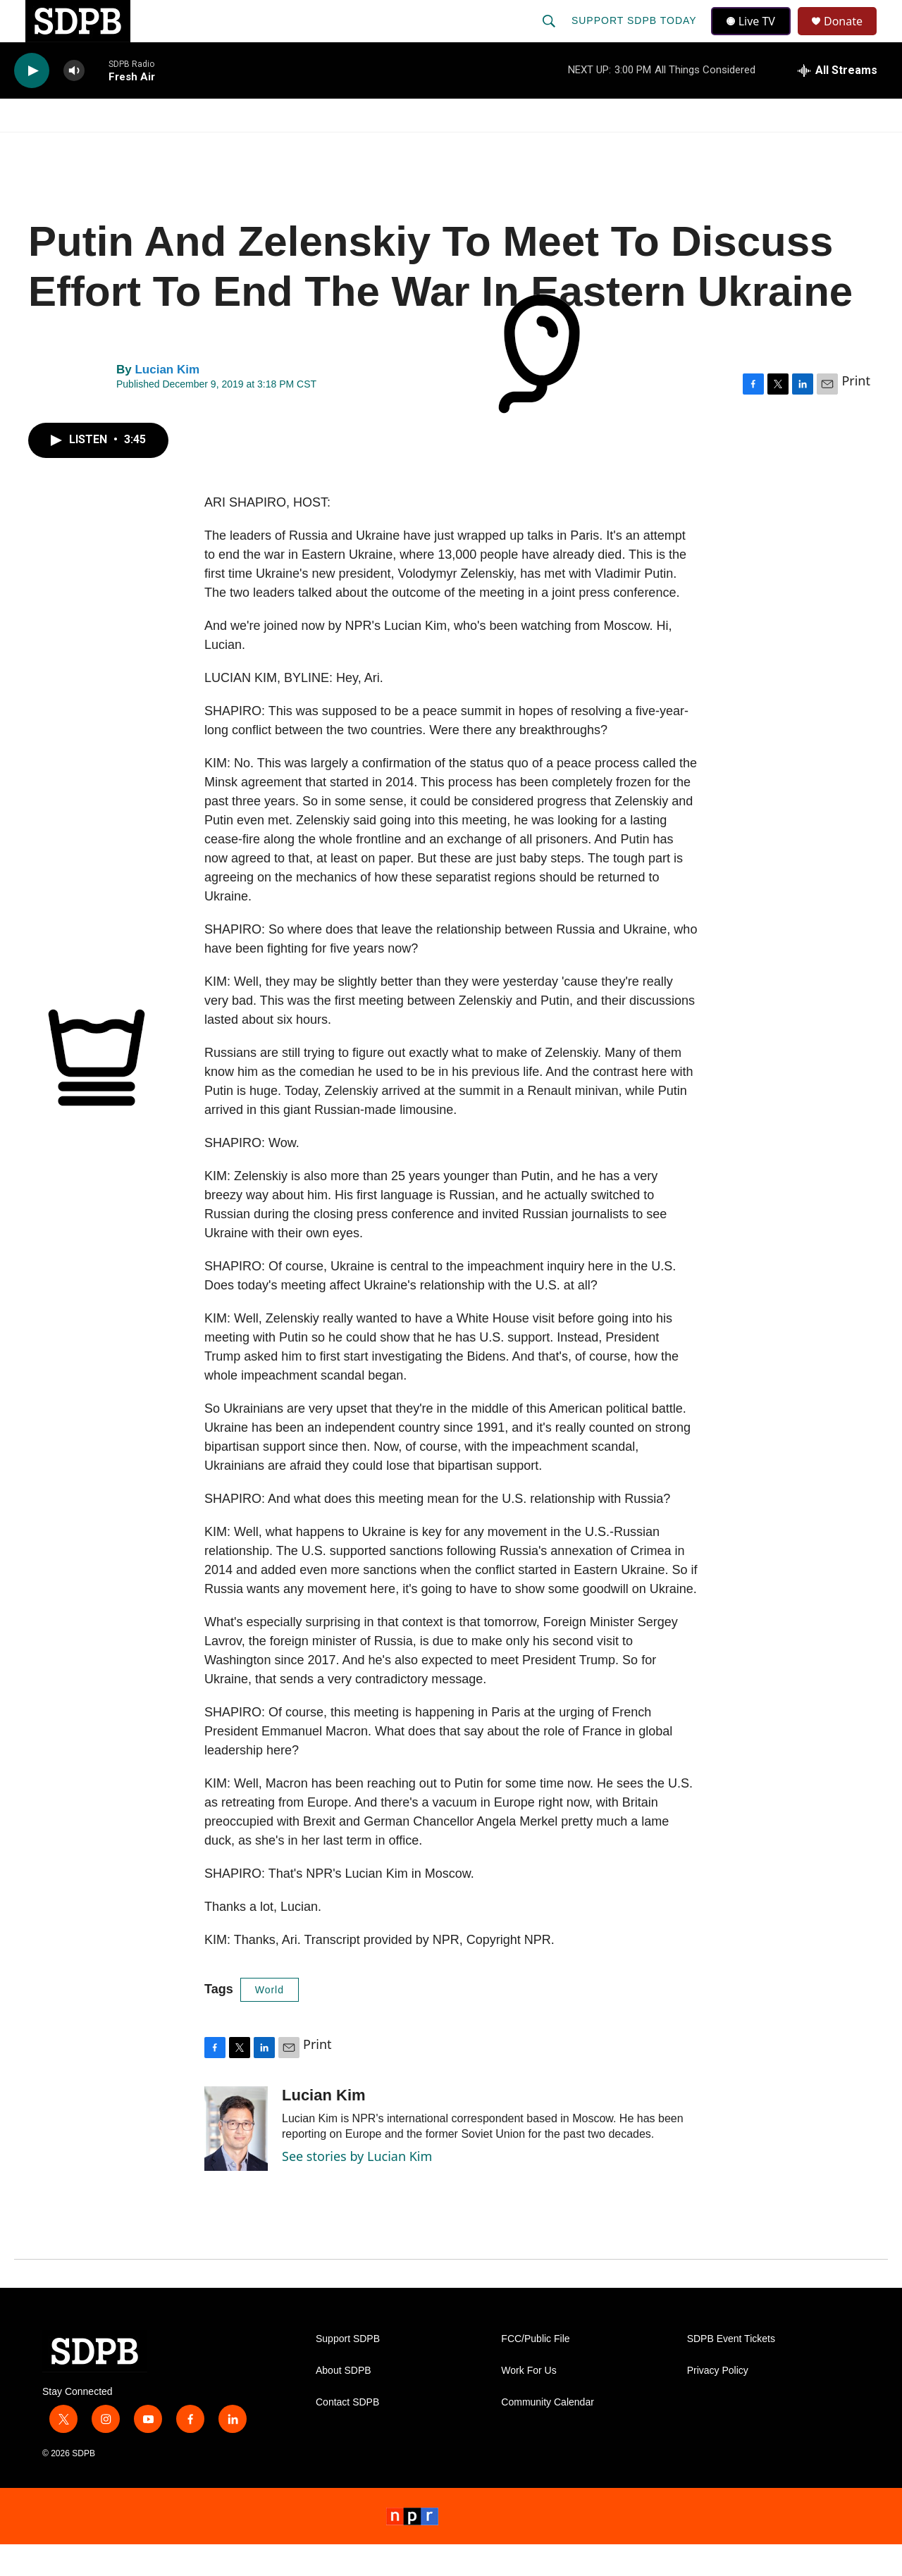 This screenshot has width=902, height=2576. Describe the element at coordinates (542, 354) in the screenshot. I see `indicates a celebration or birthday event` at that location.